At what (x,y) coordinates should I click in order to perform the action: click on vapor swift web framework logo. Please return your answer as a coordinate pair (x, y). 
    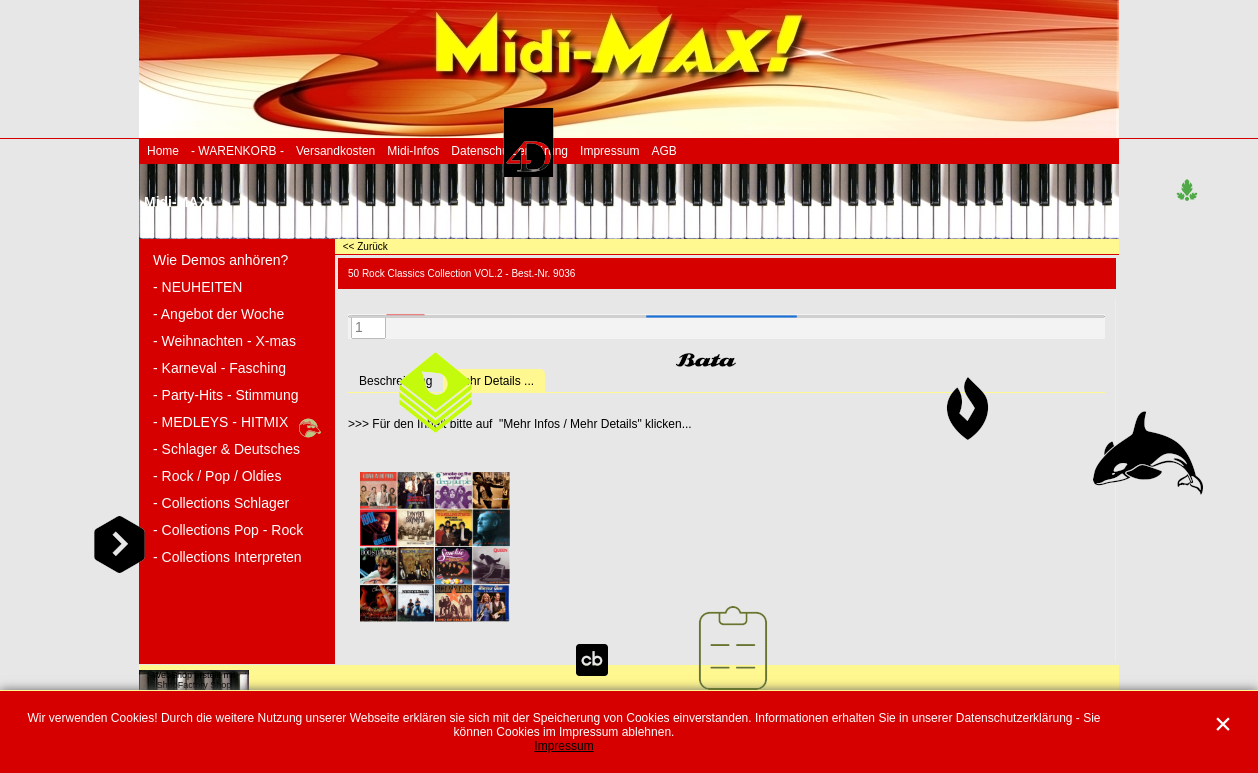
    Looking at the image, I should click on (435, 392).